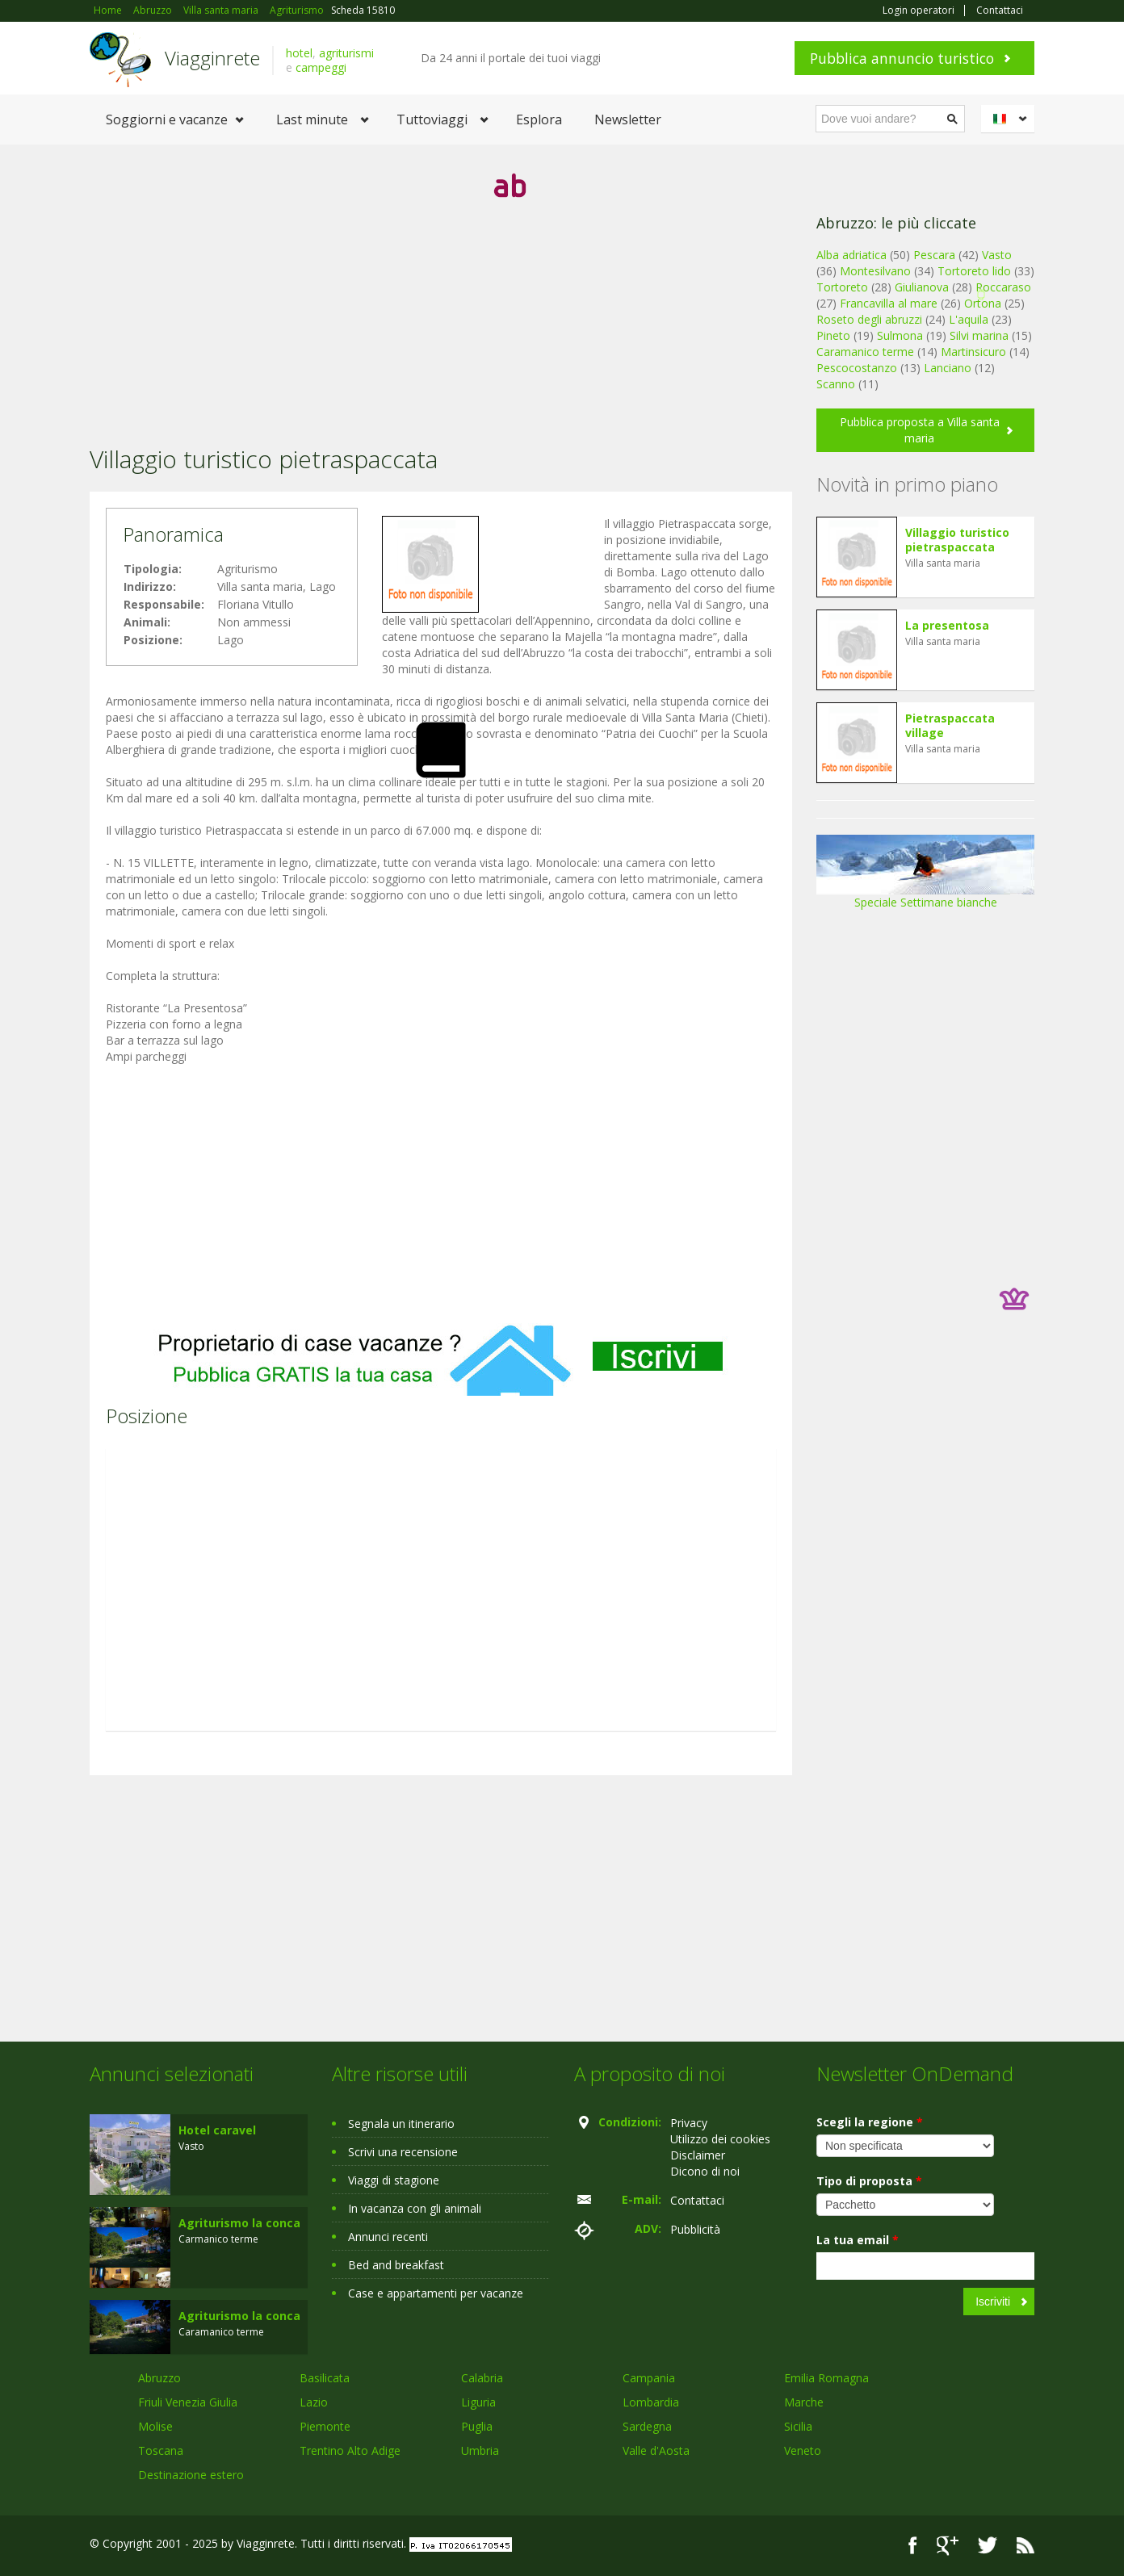 The image size is (1124, 2576). I want to click on select joker or wild card in a card game, so click(1014, 1298).